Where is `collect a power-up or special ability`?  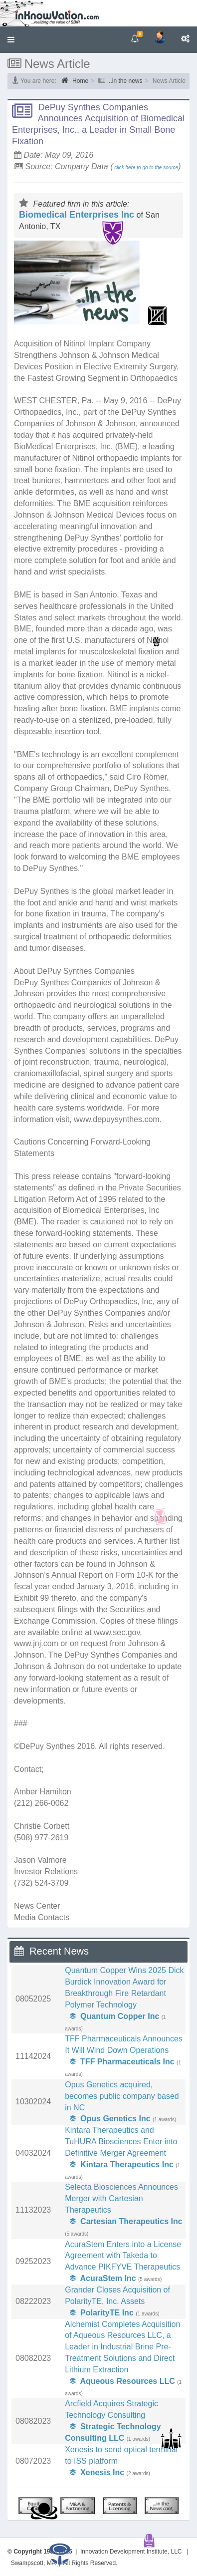 collect a power-up or special ability is located at coordinates (60, 2553).